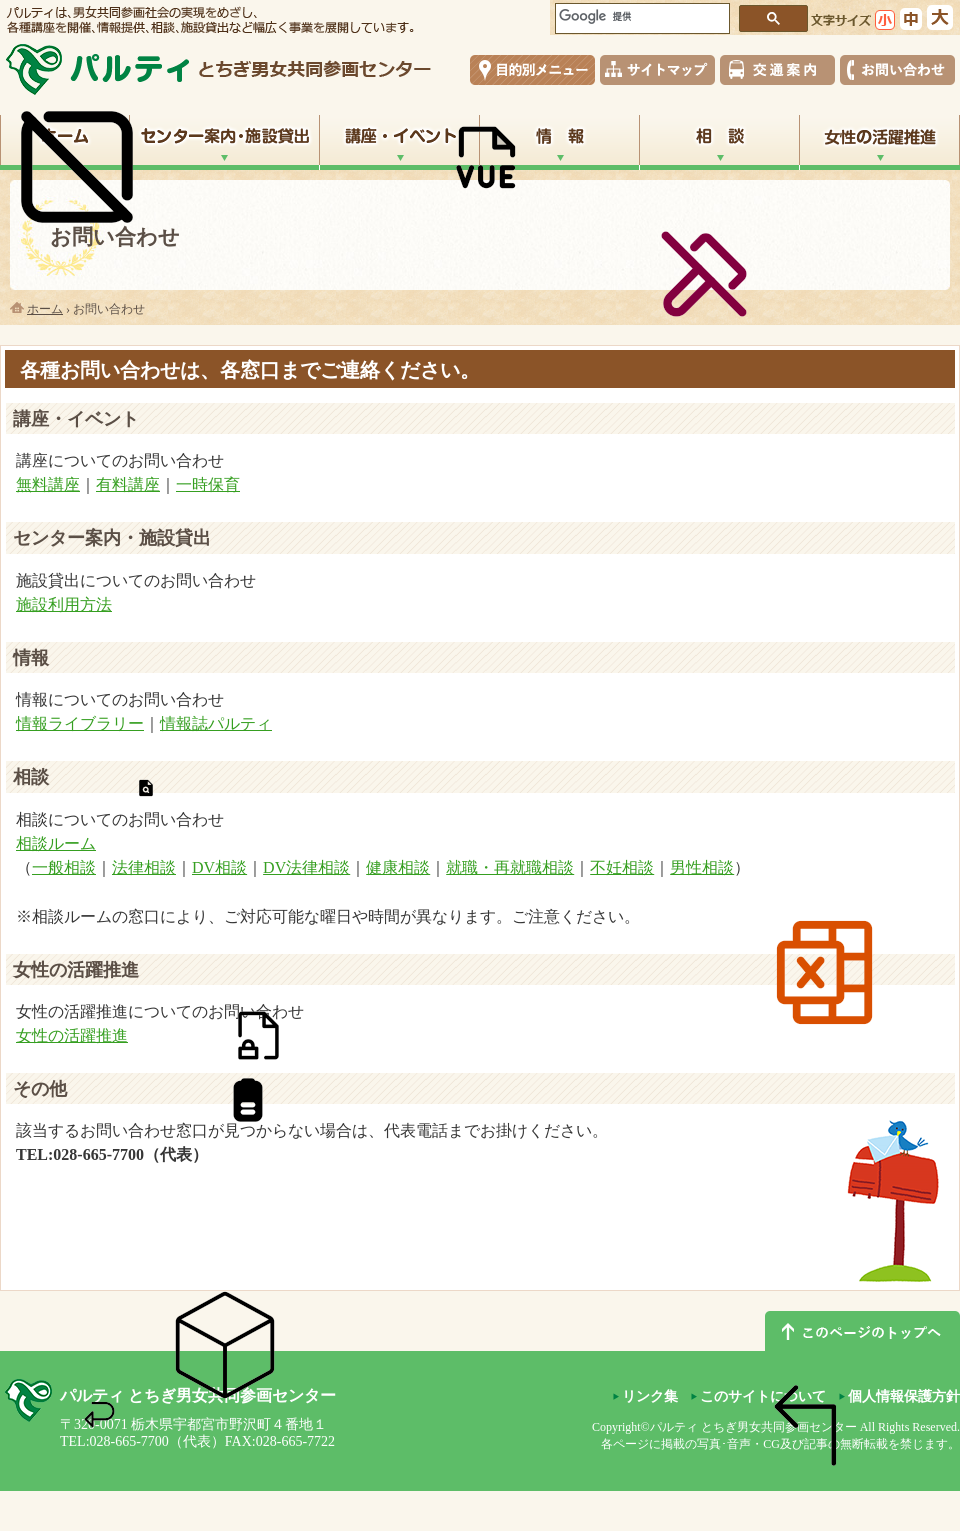  I want to click on a Vue.js file in your project, so click(487, 160).